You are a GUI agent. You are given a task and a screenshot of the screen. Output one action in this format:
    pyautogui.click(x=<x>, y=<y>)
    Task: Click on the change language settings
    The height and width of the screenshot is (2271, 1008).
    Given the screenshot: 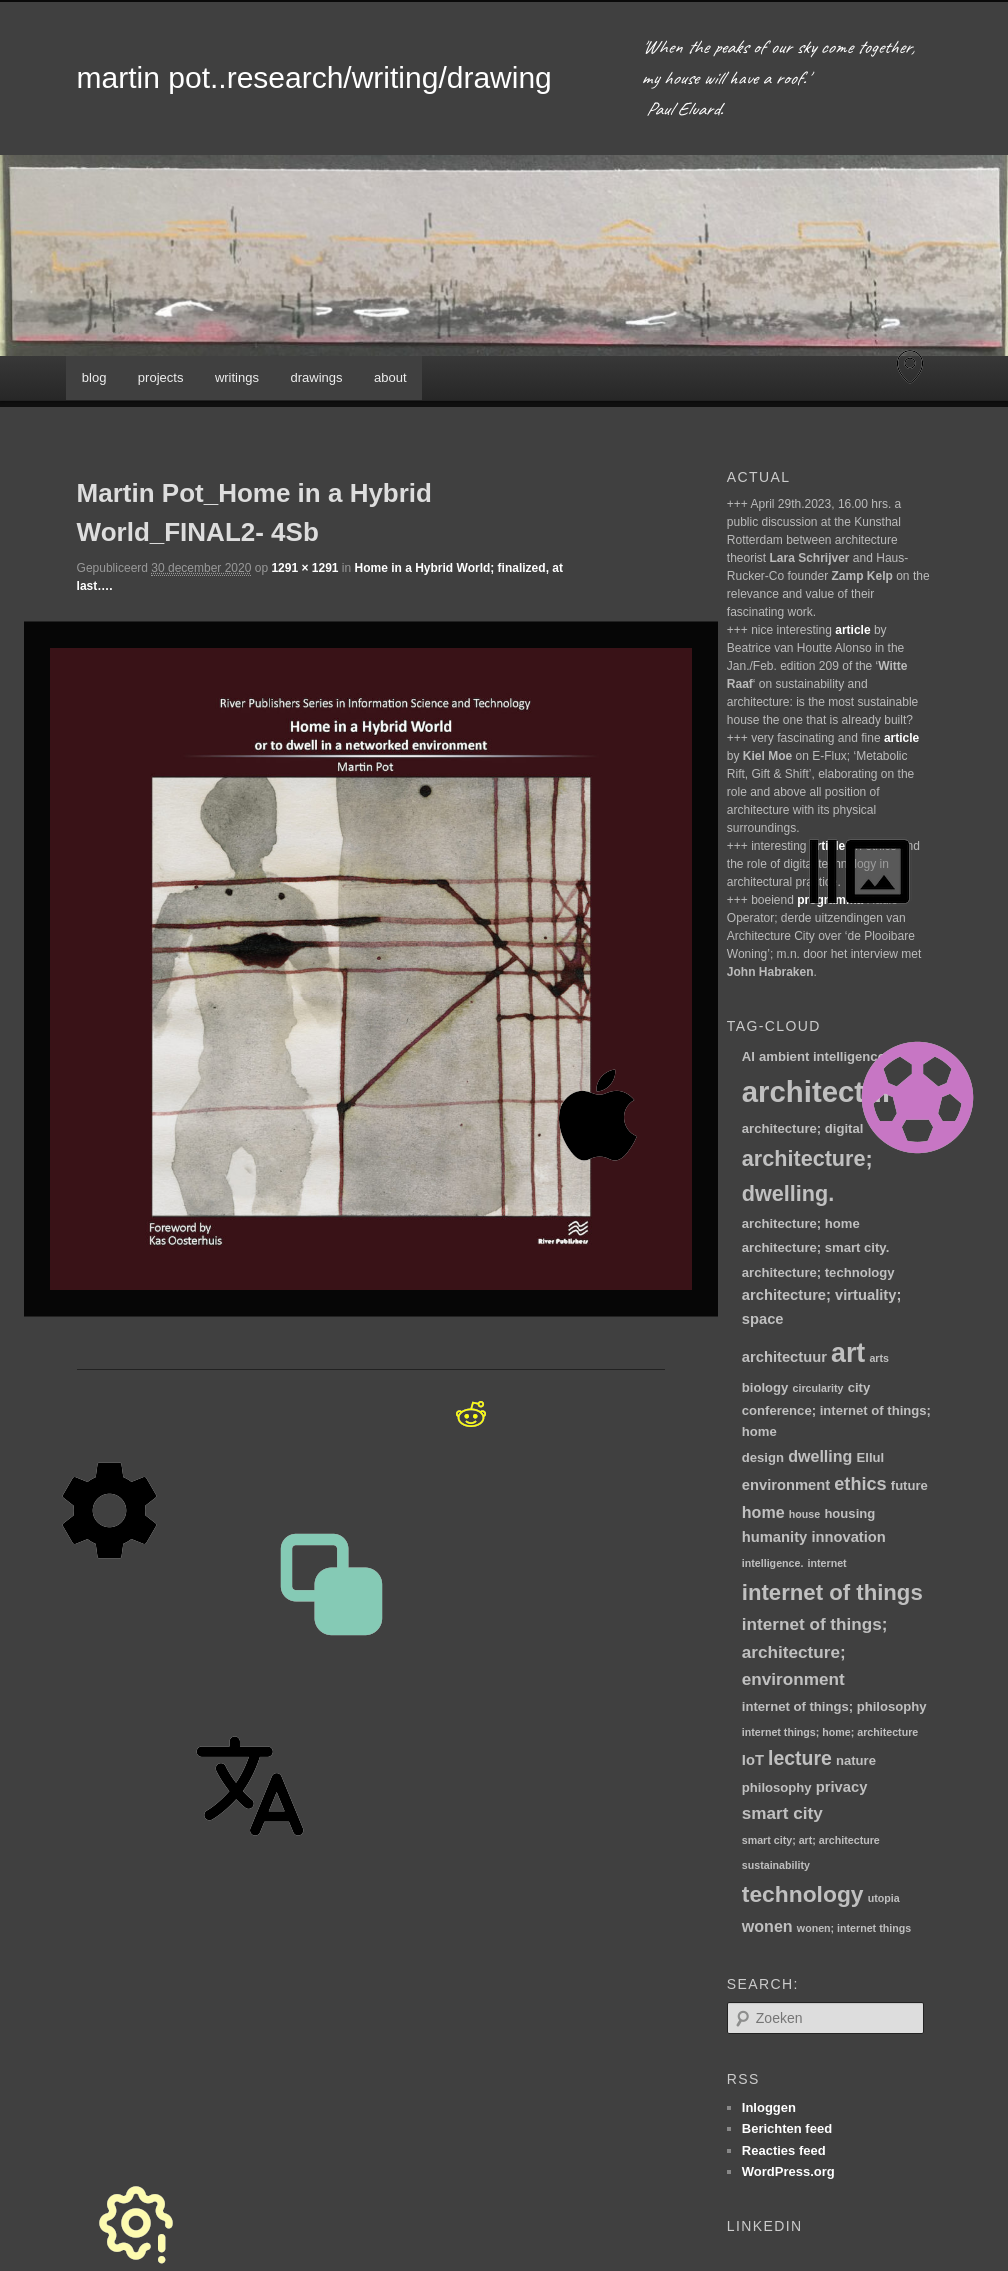 What is the action you would take?
    pyautogui.click(x=250, y=1786)
    